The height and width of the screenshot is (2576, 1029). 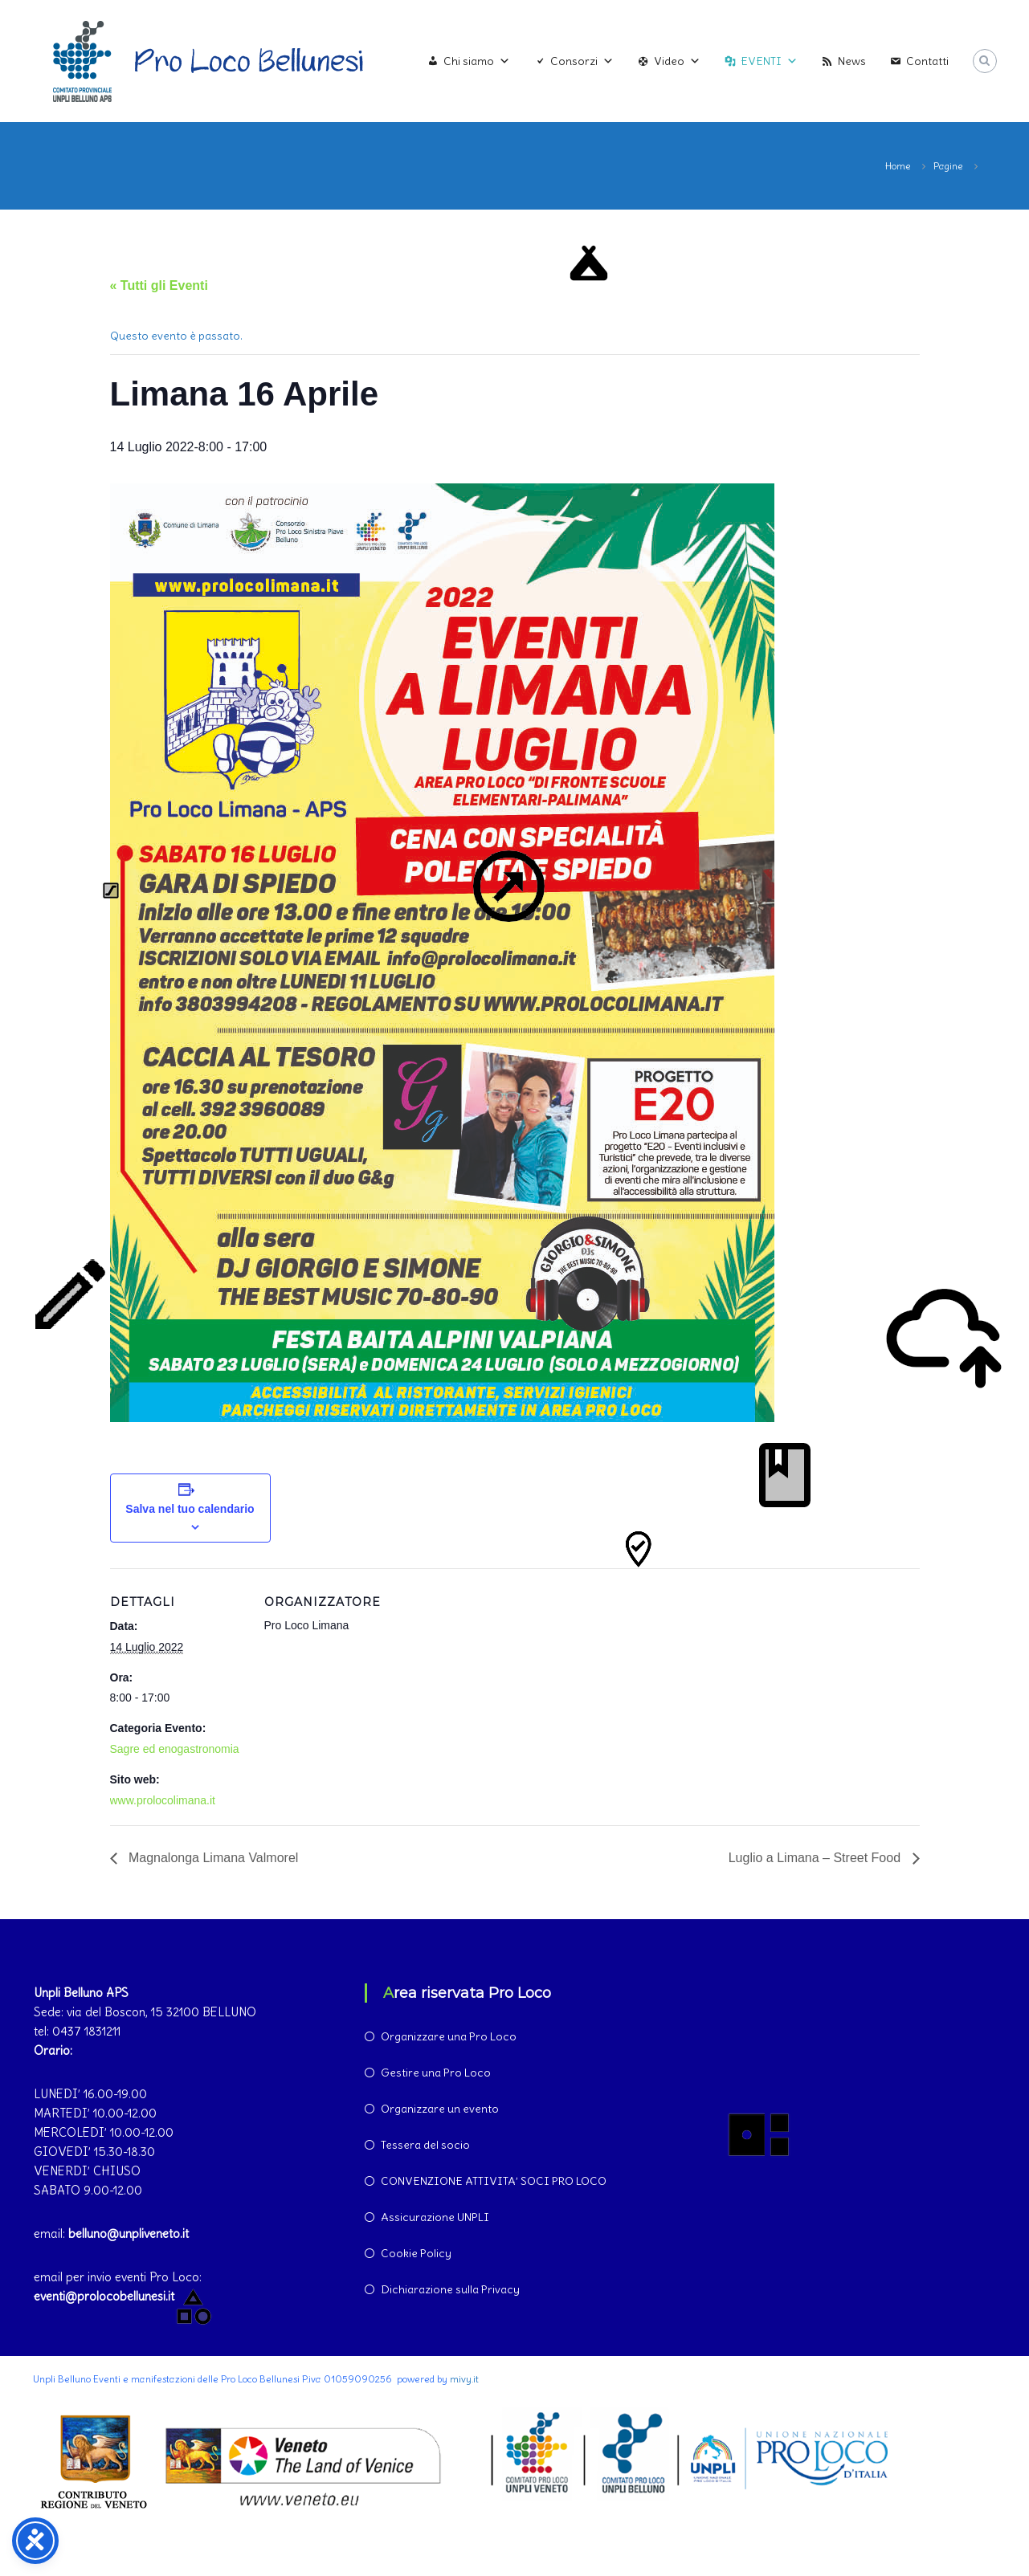 What do you see at coordinates (111, 891) in the screenshot?
I see `indicates escalator access nearby` at bounding box center [111, 891].